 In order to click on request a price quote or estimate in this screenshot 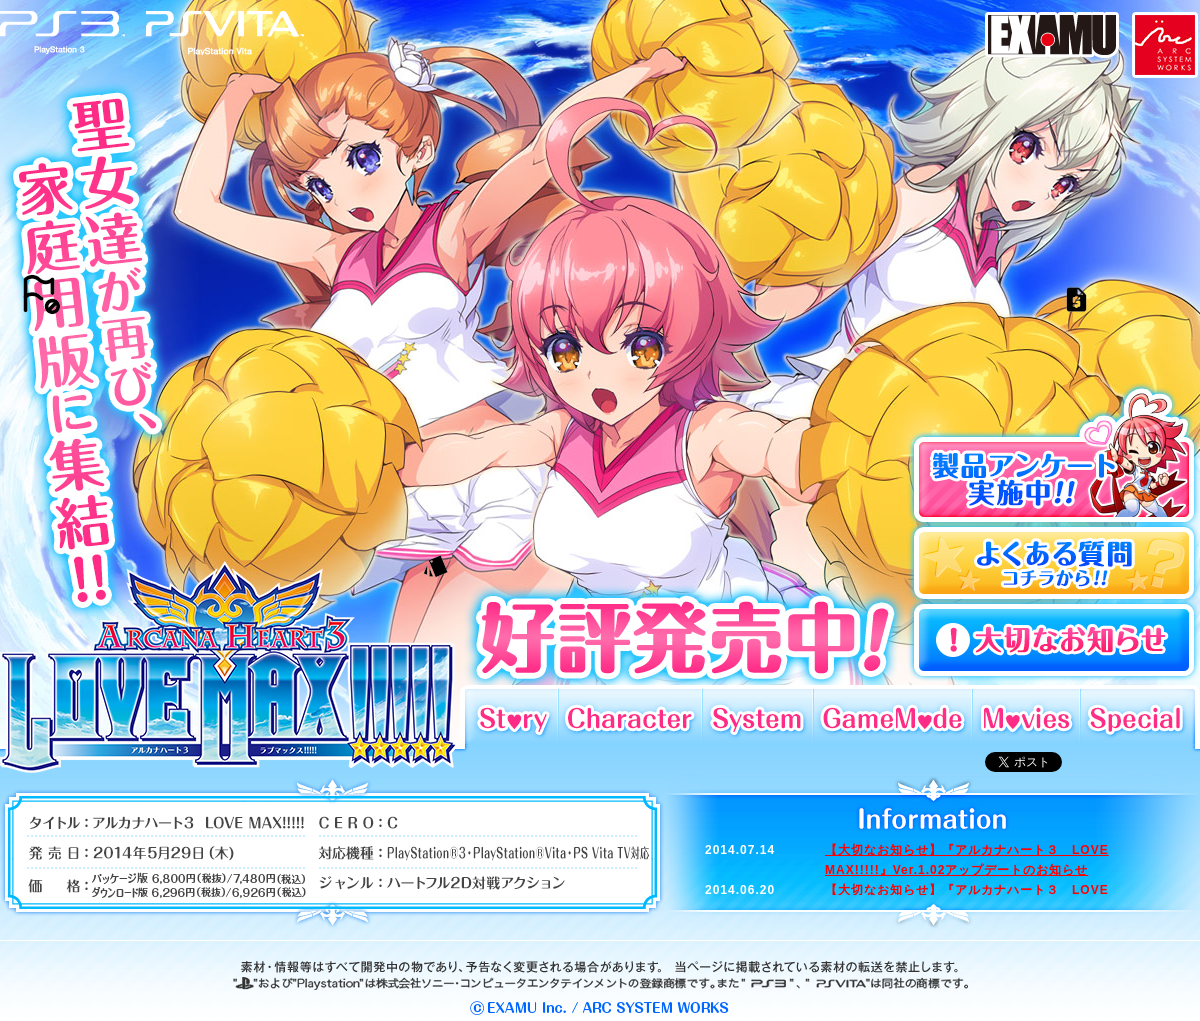, I will do `click(1076, 299)`.